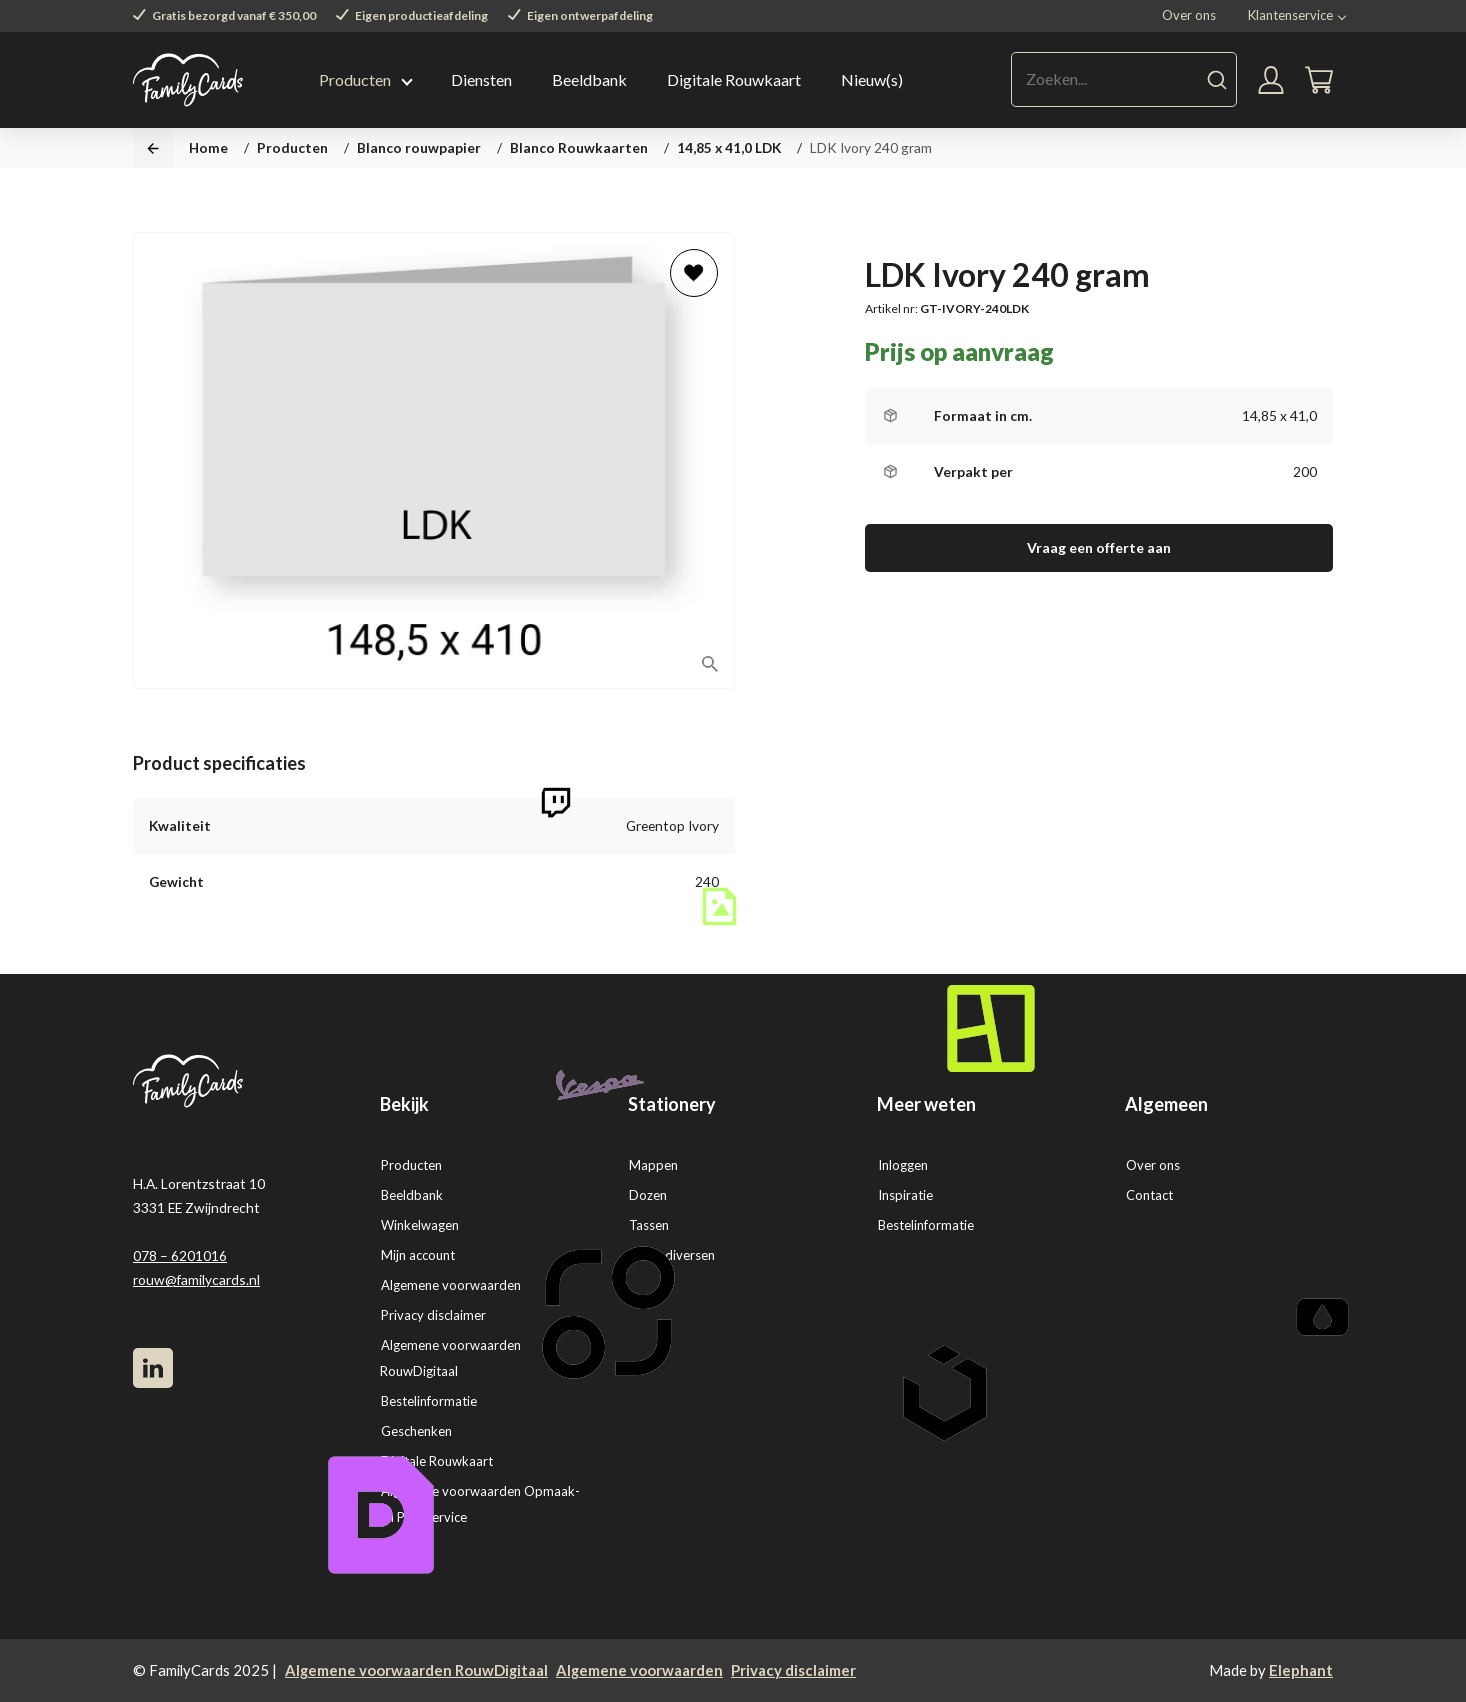  I want to click on view image file, so click(719, 906).